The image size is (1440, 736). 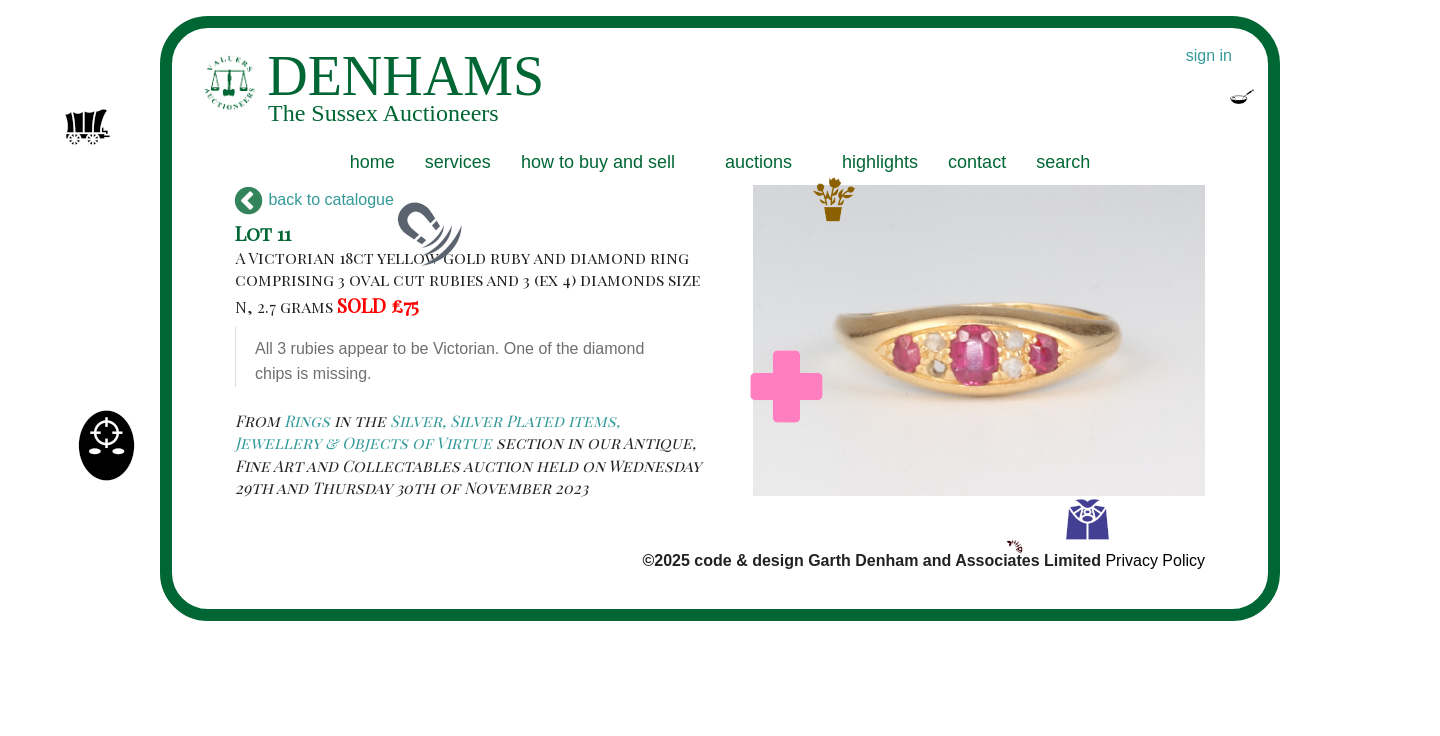 I want to click on headshot or critical hit indicator in a game, so click(x=106, y=445).